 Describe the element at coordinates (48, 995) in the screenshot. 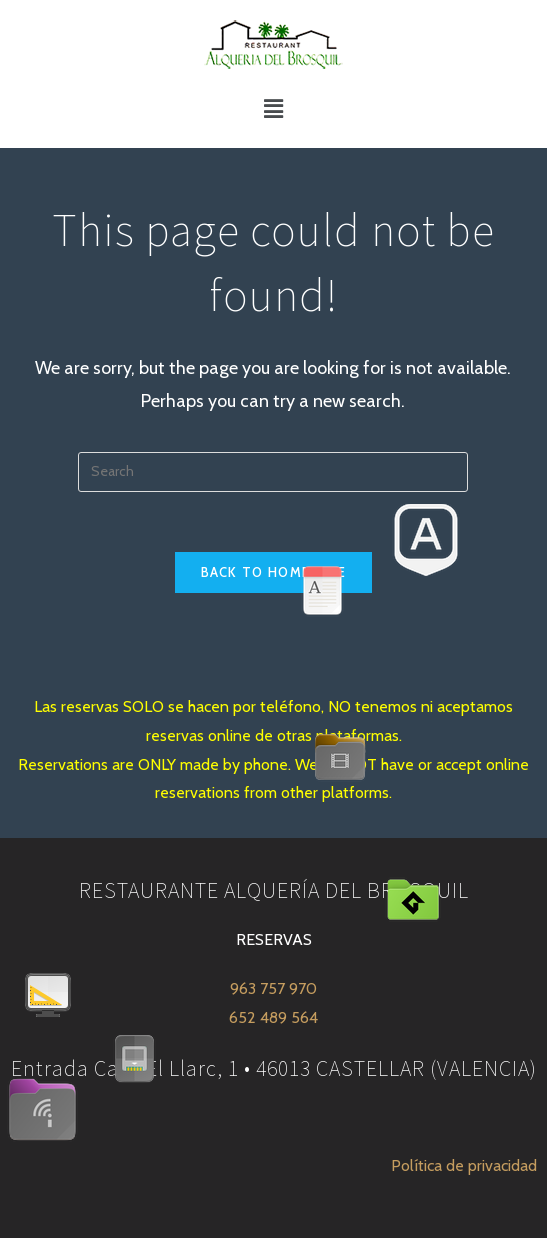

I see `open display settings` at that location.